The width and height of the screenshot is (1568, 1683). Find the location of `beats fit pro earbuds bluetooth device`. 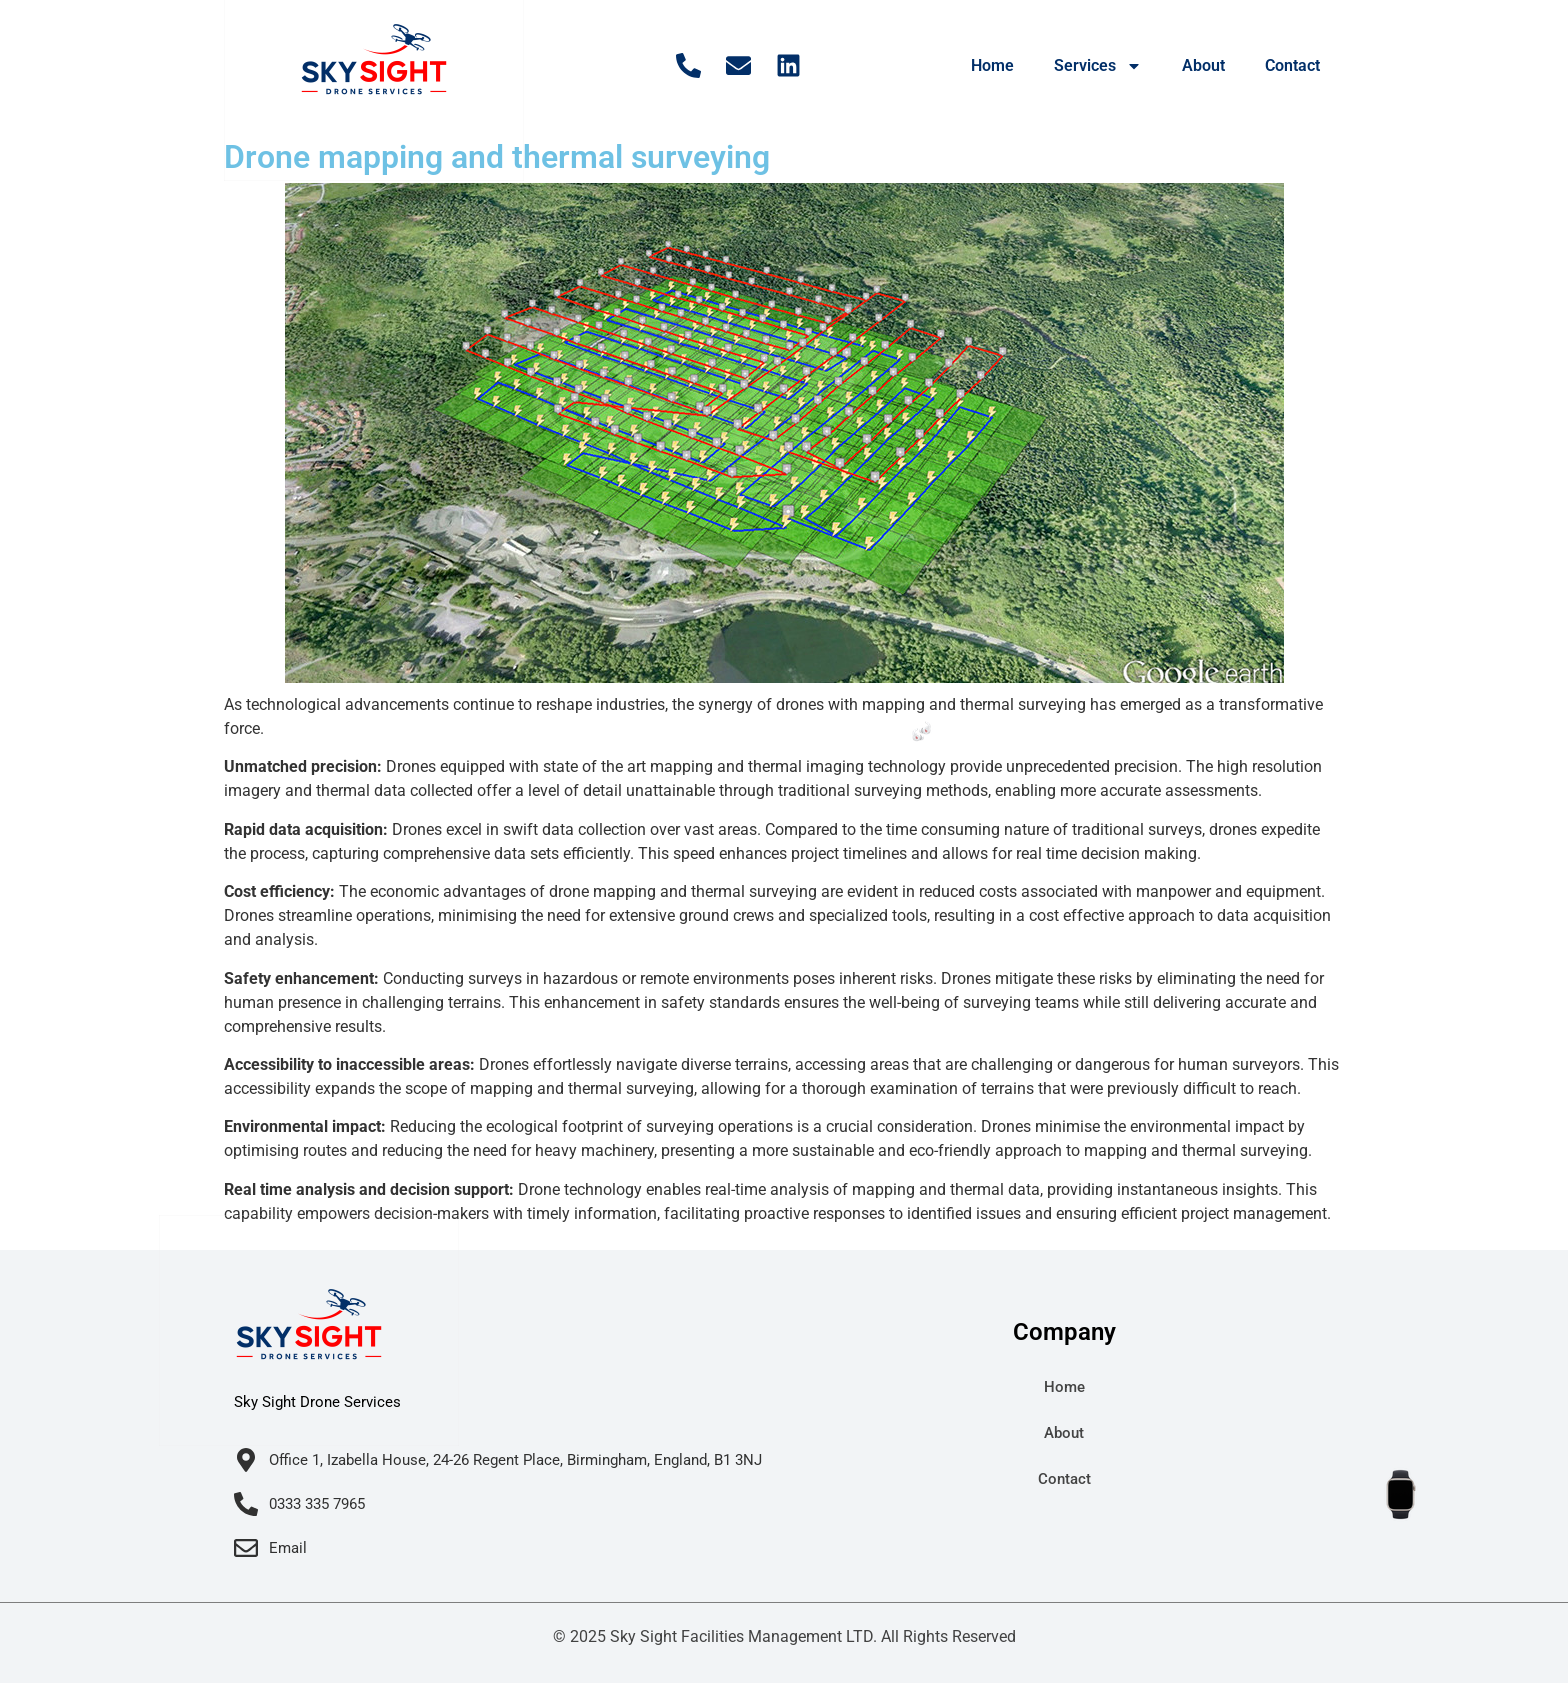

beats fit pro earbuds bluetooth device is located at coordinates (921, 731).